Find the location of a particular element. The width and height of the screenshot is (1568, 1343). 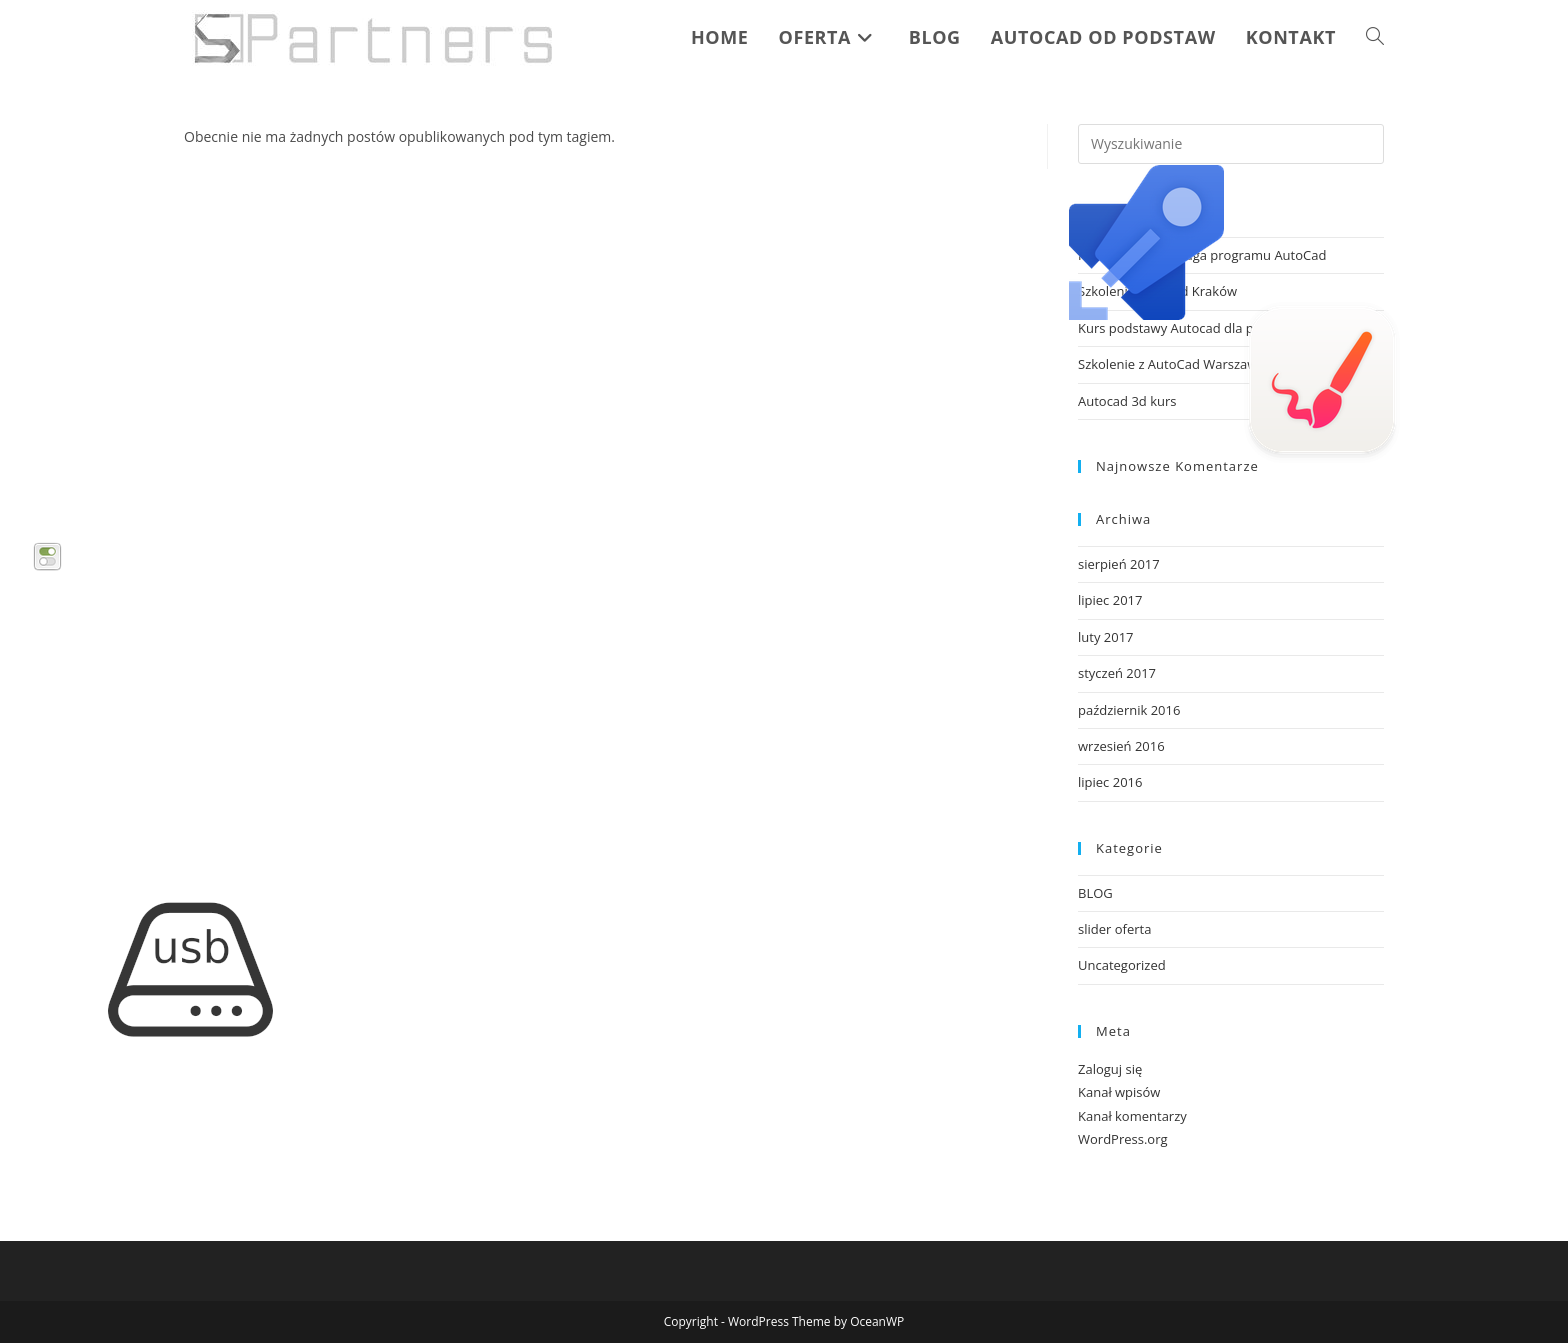

open gnome paint application is located at coordinates (1322, 380).